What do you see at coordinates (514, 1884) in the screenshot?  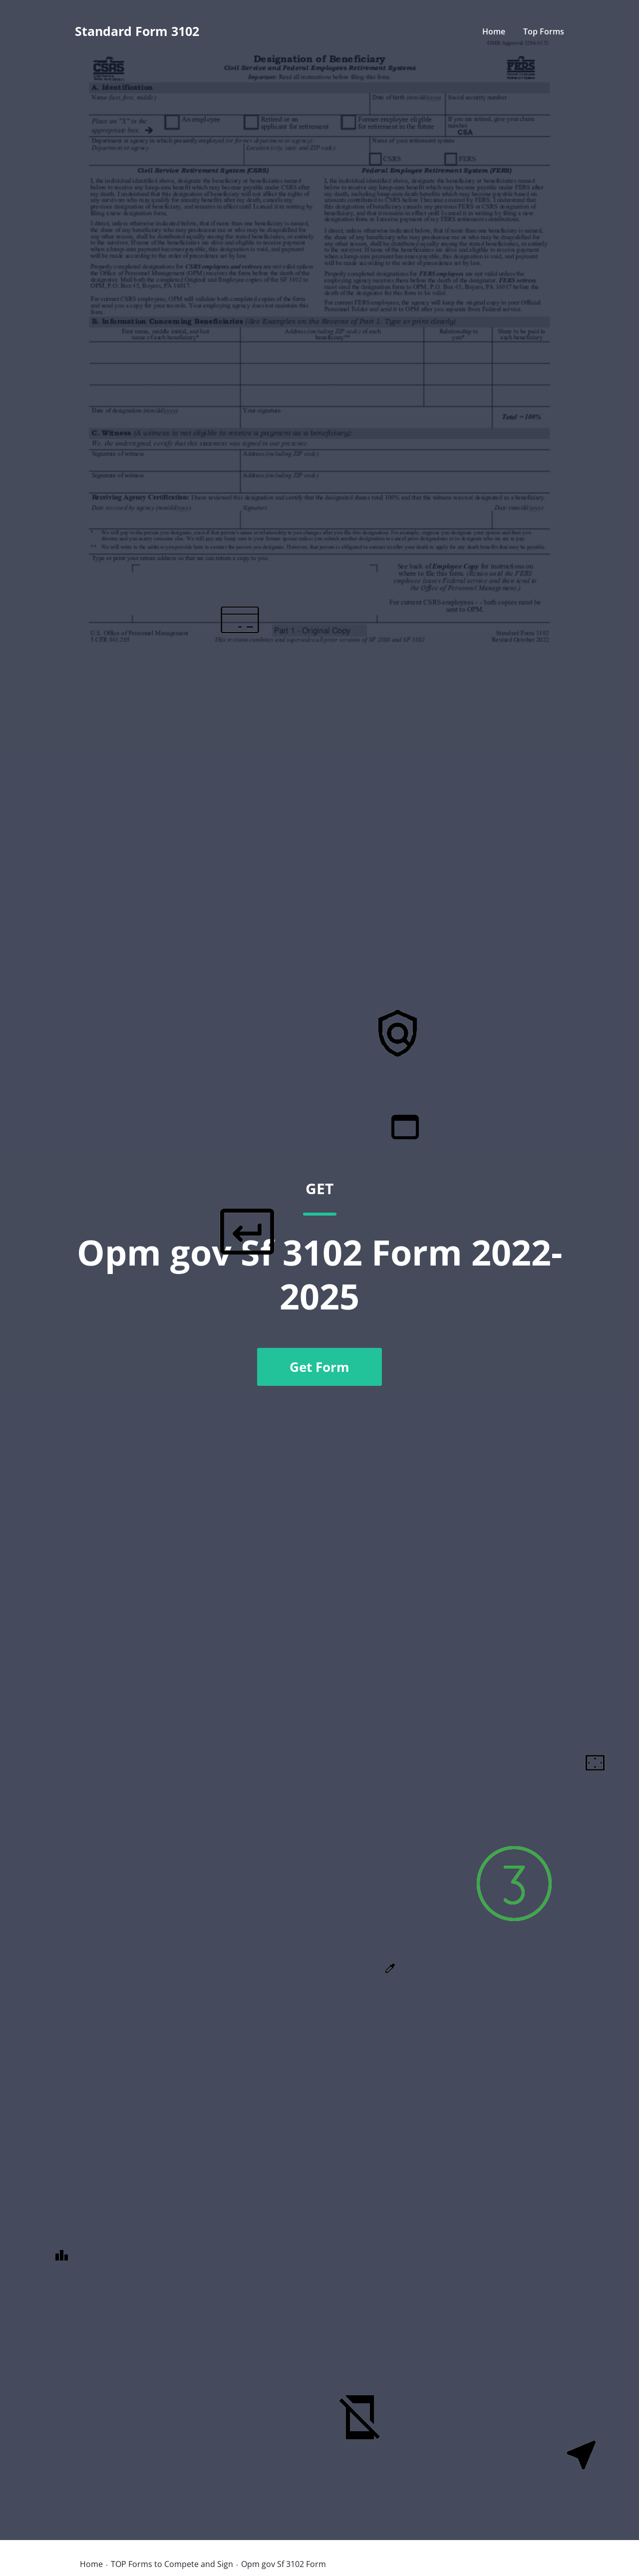 I see `indicates step three in a multi-step process` at bounding box center [514, 1884].